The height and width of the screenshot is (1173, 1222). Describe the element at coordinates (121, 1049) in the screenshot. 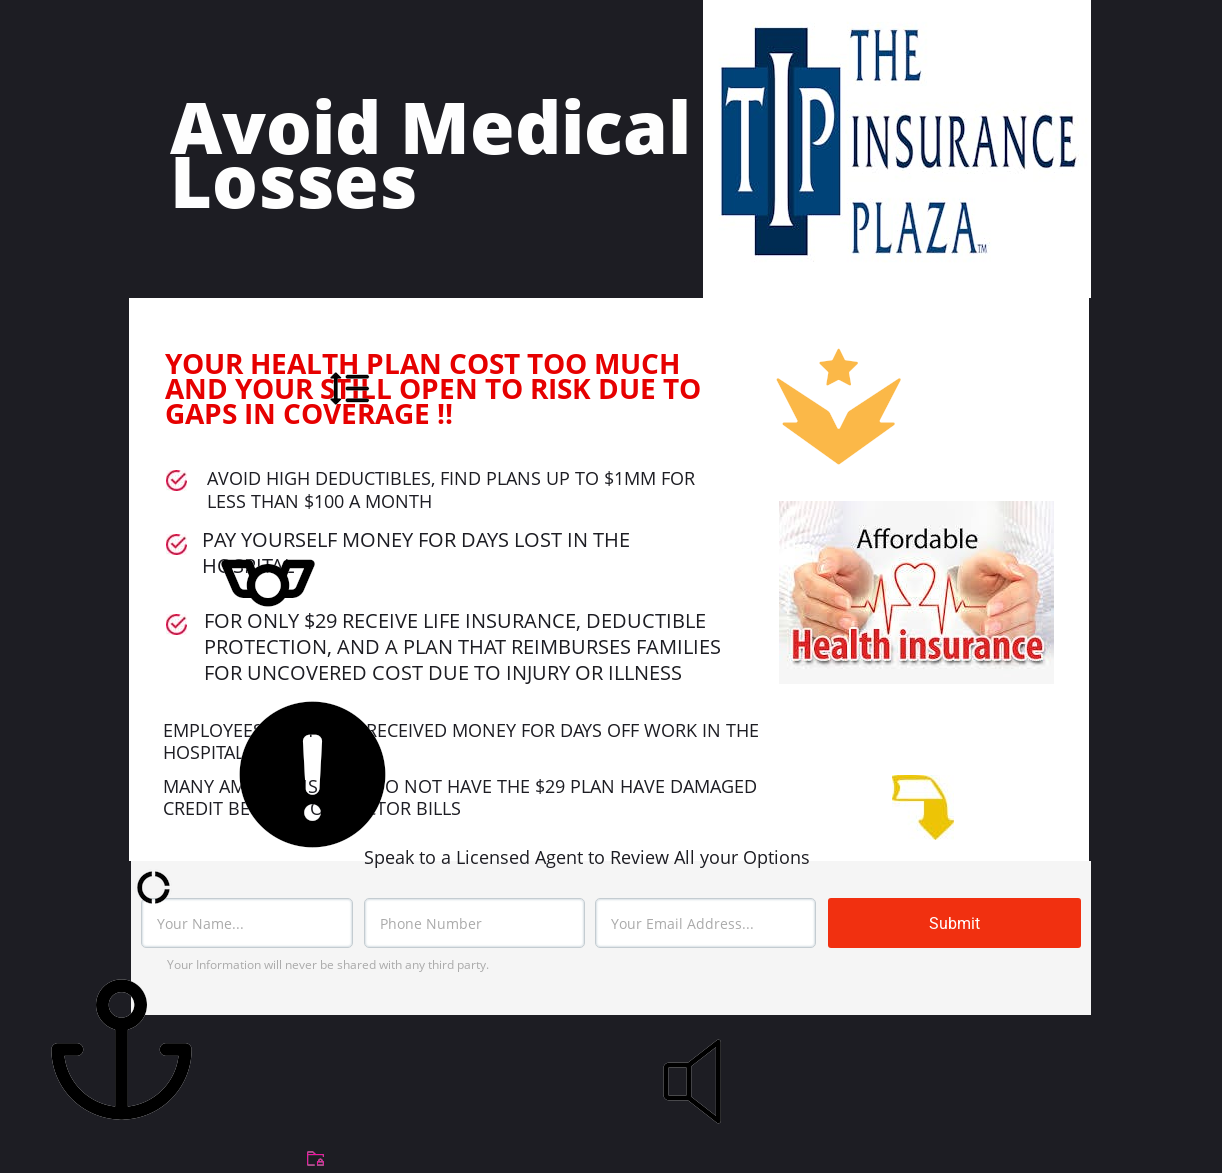

I see `anchor content to a fixed position` at that location.